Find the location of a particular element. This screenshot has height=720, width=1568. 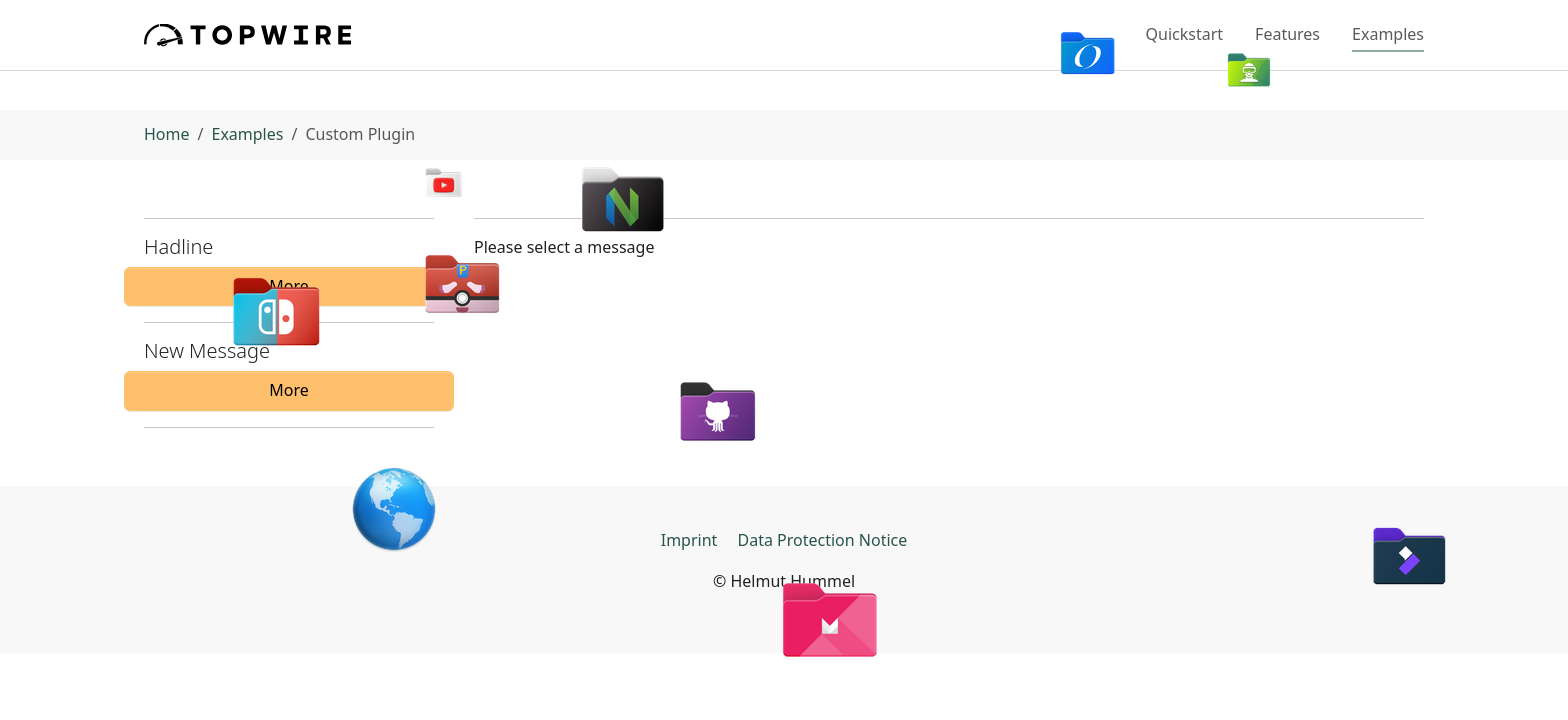

open Wondershare FilmoraPro project folder is located at coordinates (1409, 558).